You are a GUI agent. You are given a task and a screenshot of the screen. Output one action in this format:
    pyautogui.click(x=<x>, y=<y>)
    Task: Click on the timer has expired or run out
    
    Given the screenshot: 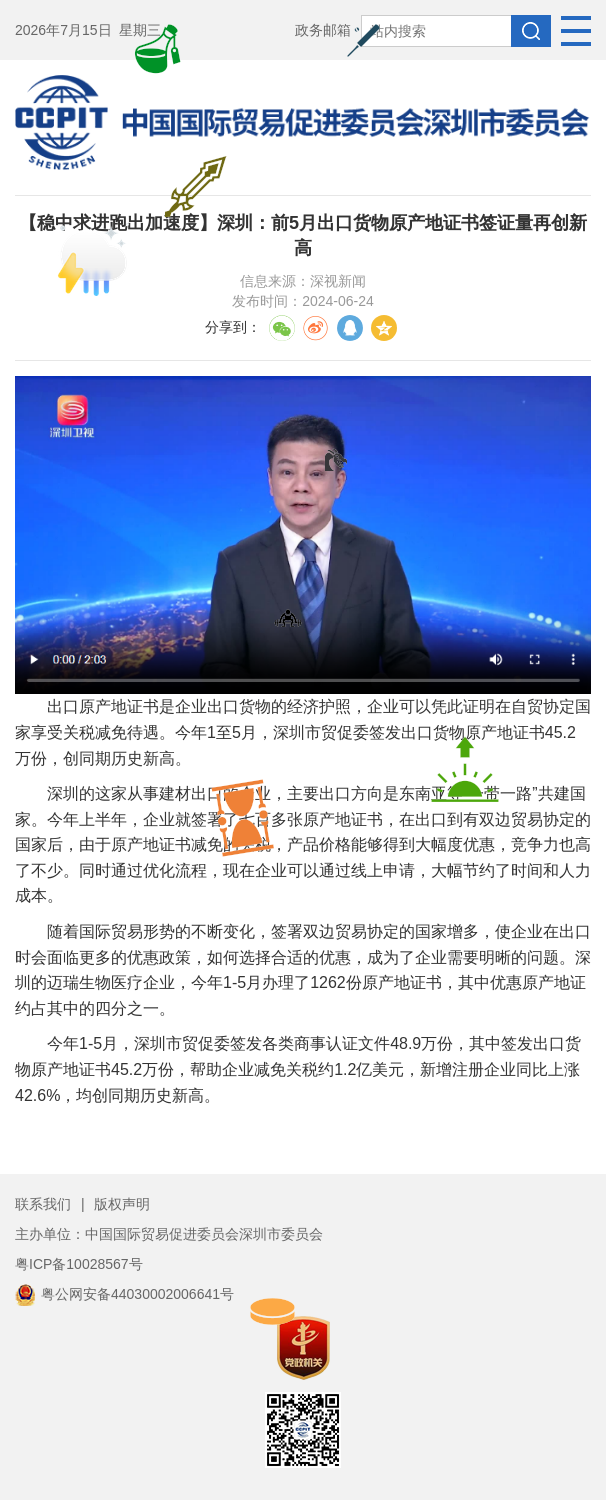 What is the action you would take?
    pyautogui.click(x=241, y=818)
    